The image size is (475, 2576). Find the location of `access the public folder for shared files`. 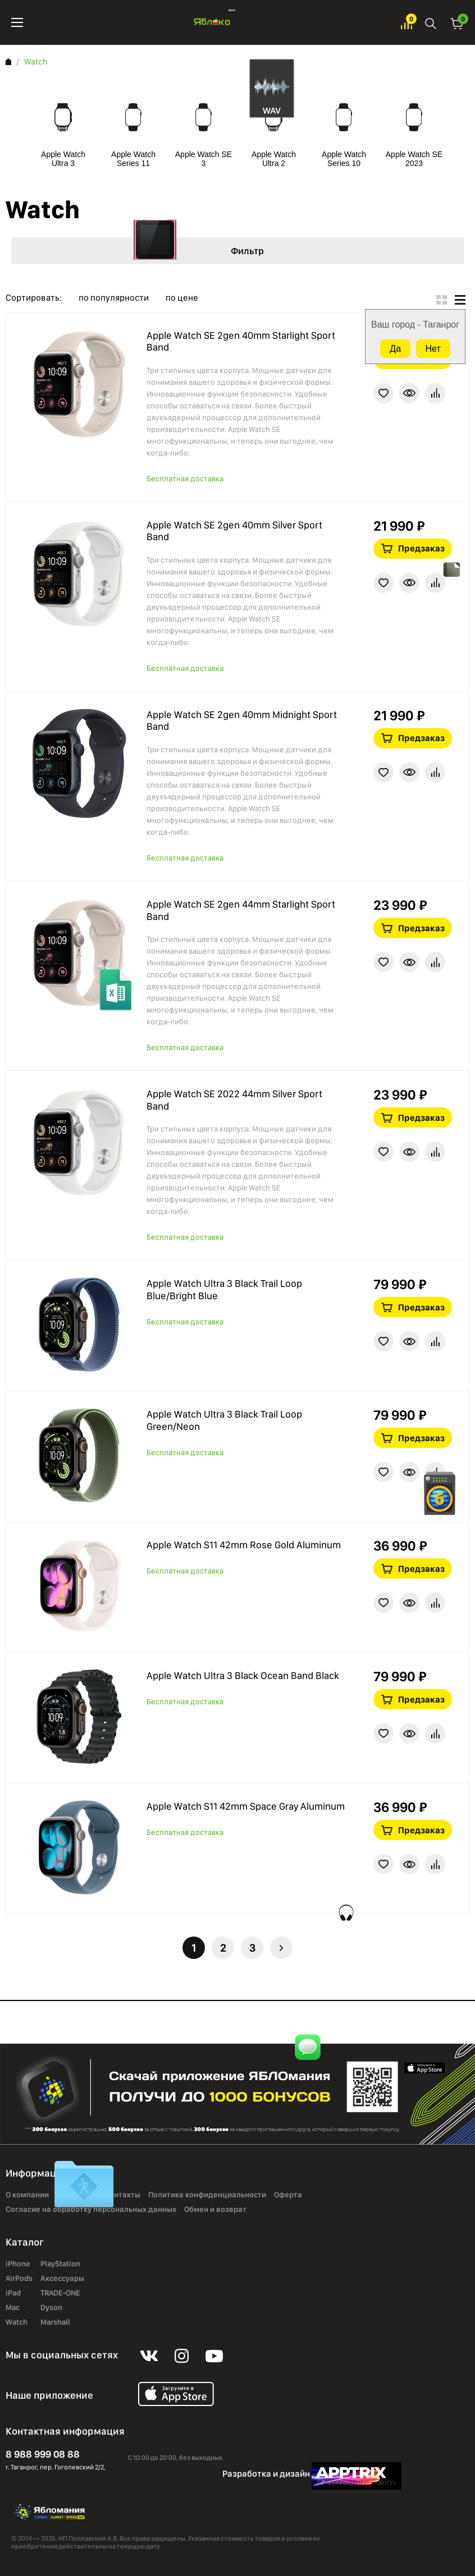

access the public folder for shared files is located at coordinates (84, 2184).